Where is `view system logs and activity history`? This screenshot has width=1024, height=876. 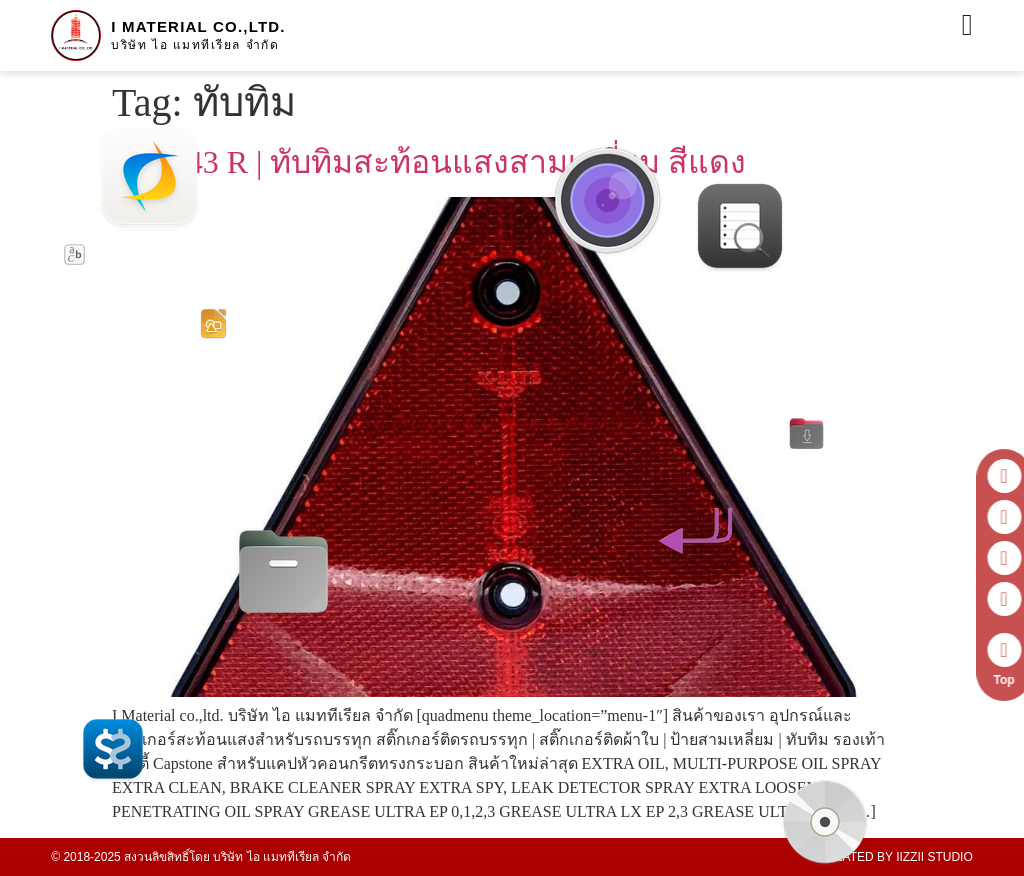 view system logs and activity history is located at coordinates (740, 226).